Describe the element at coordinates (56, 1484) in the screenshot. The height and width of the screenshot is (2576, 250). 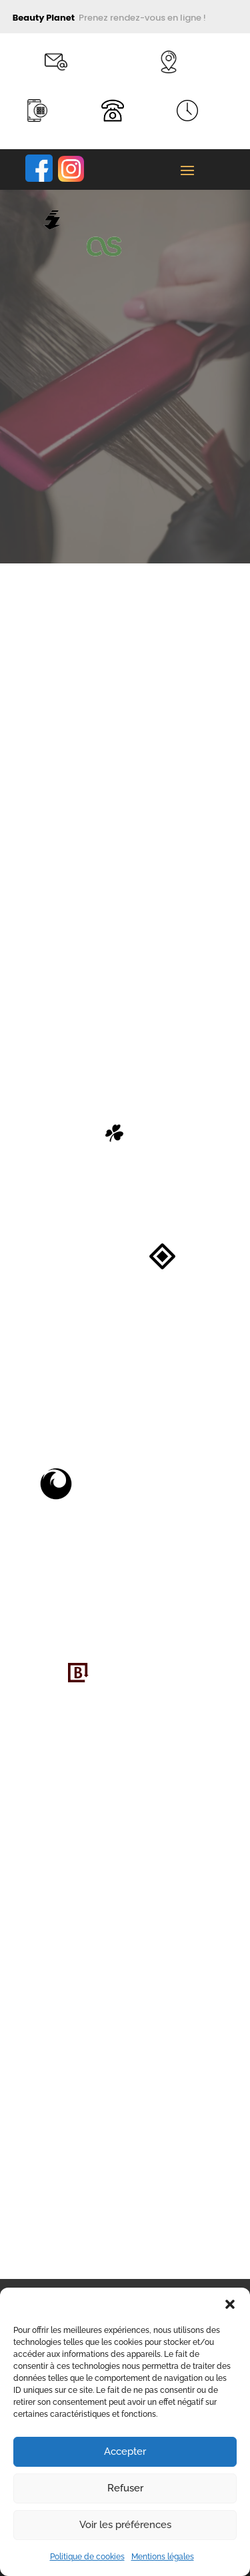
I see `open Mozilla Firefox browser` at that location.